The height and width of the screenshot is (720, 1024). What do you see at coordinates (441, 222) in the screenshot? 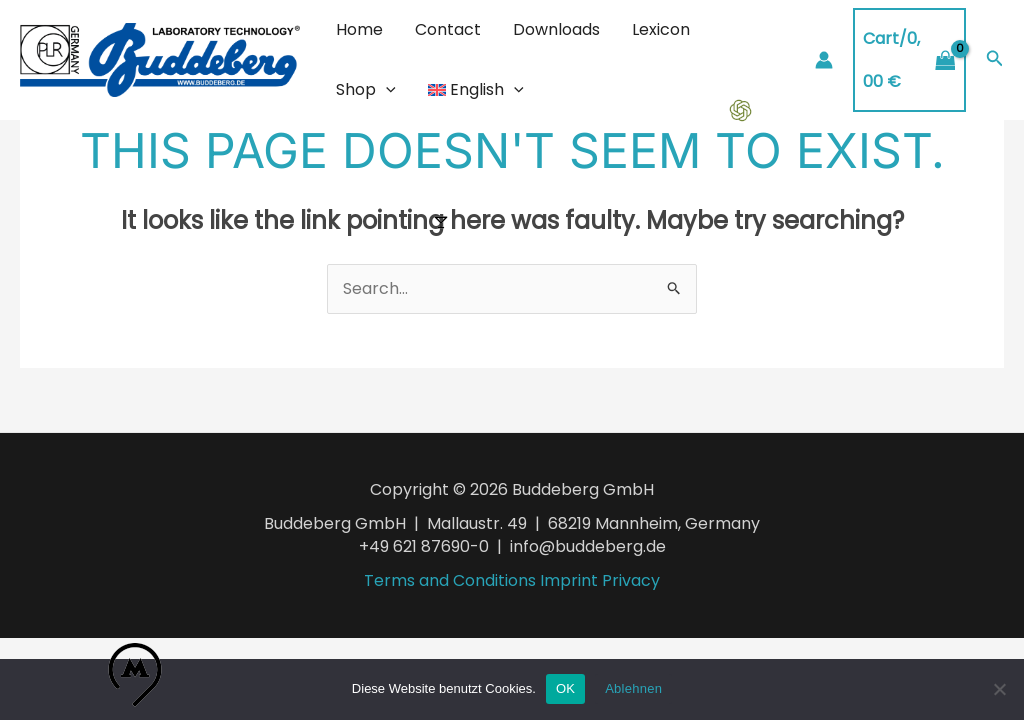
I see `access bar or cocktail menu` at bounding box center [441, 222].